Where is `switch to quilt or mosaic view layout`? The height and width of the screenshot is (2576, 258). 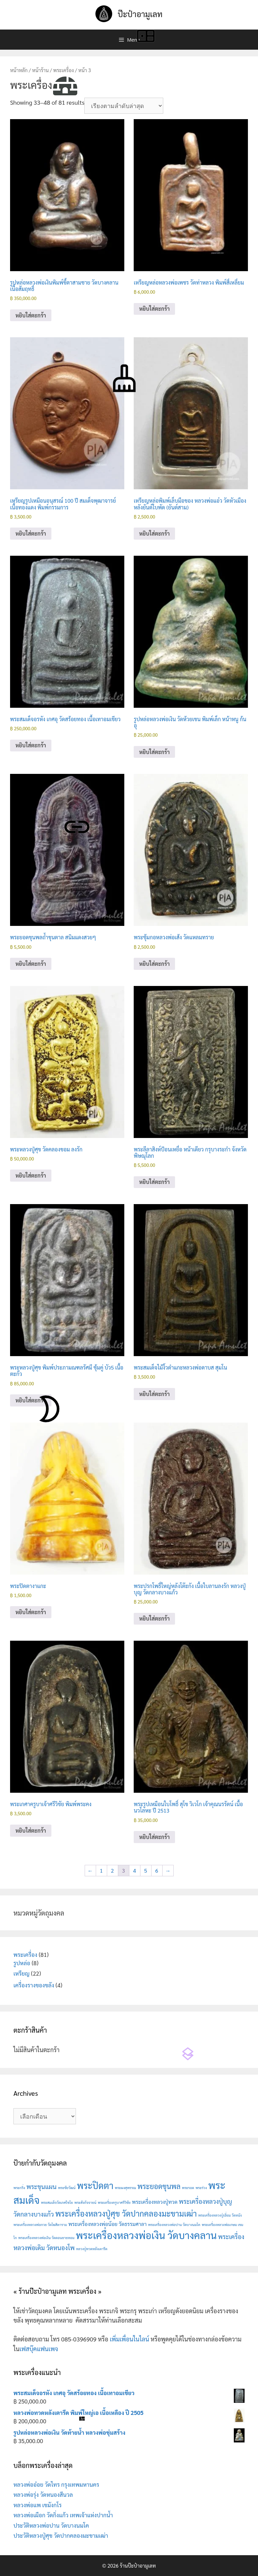 switch to quilt or mosaic view layout is located at coordinates (82, 2419).